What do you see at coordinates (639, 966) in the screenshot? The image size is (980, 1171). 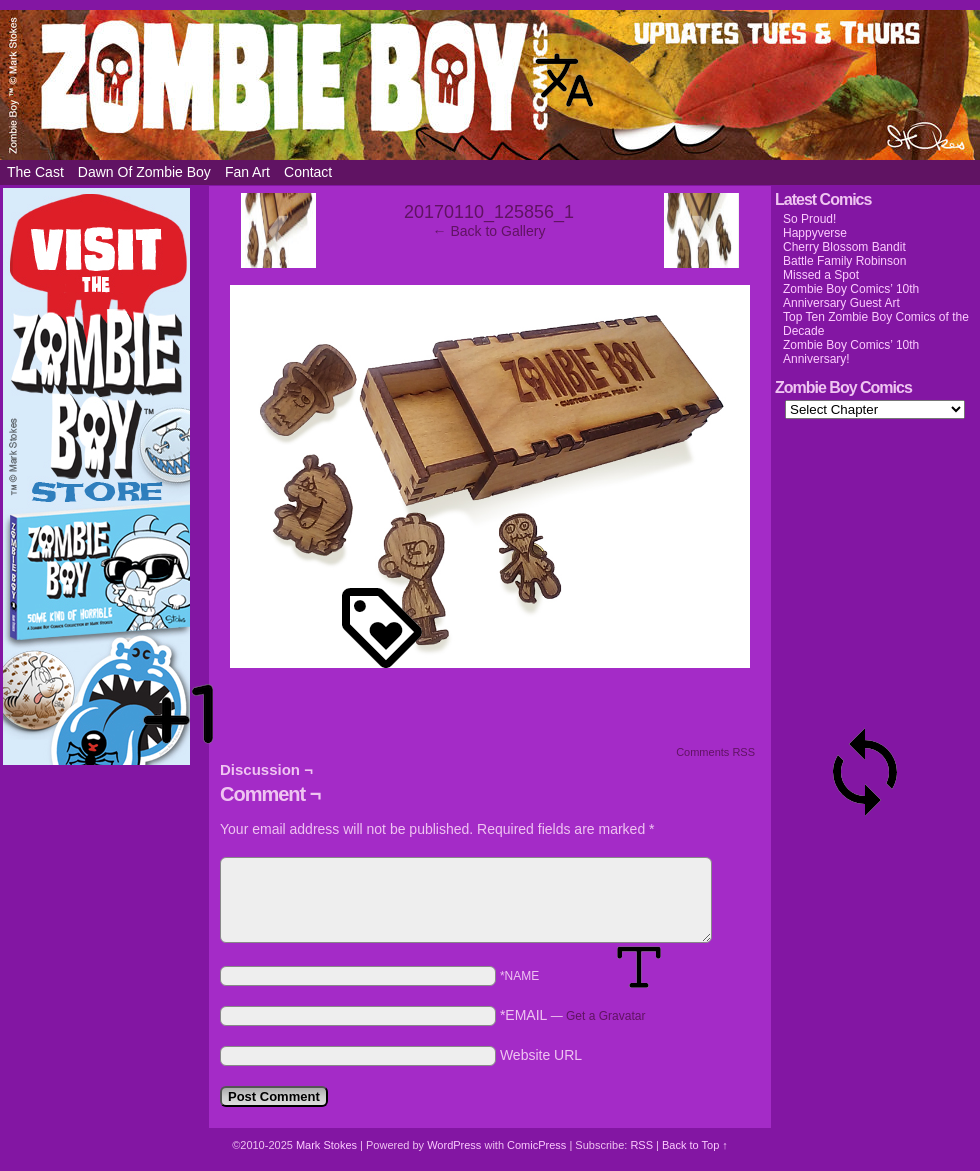 I see `insert or edit text` at bounding box center [639, 966].